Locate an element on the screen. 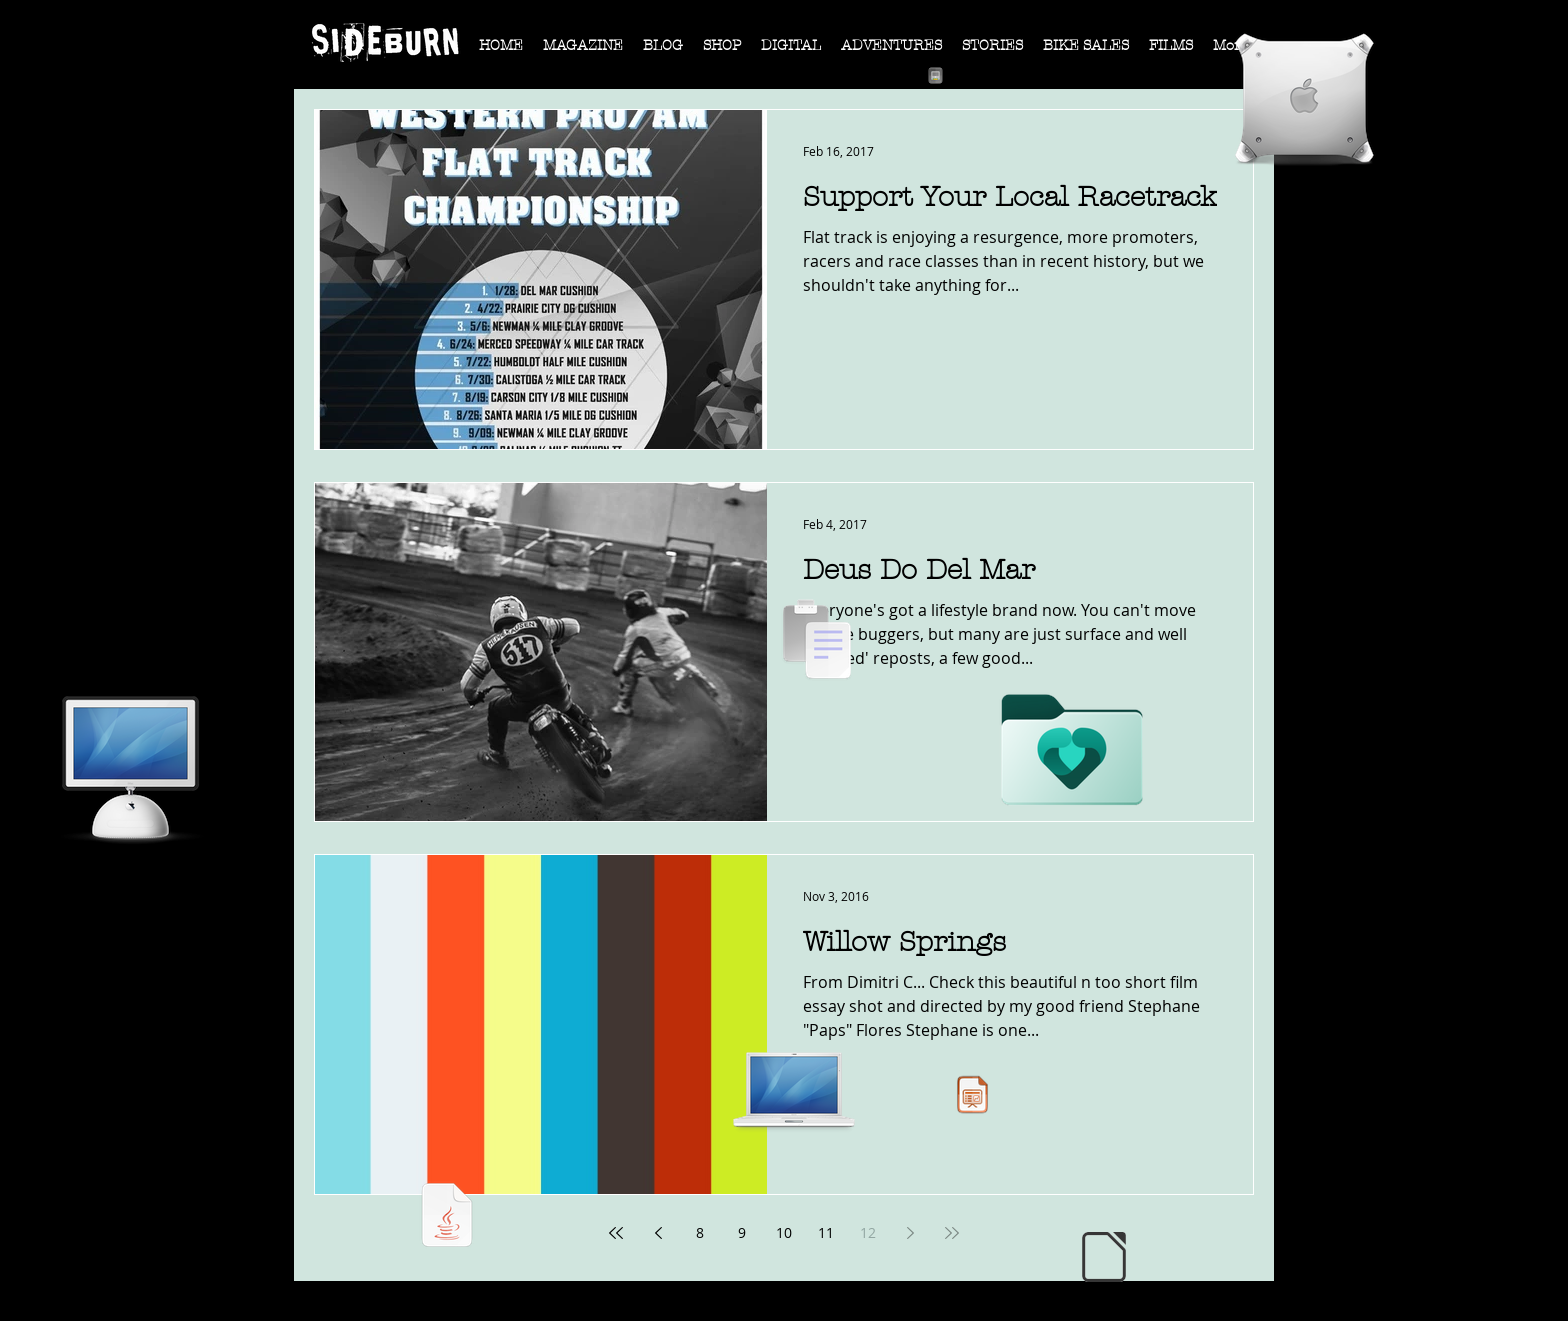 Image resolution: width=1568 pixels, height=1321 pixels. represents an apple ibook g4 laptop device is located at coordinates (794, 1088).